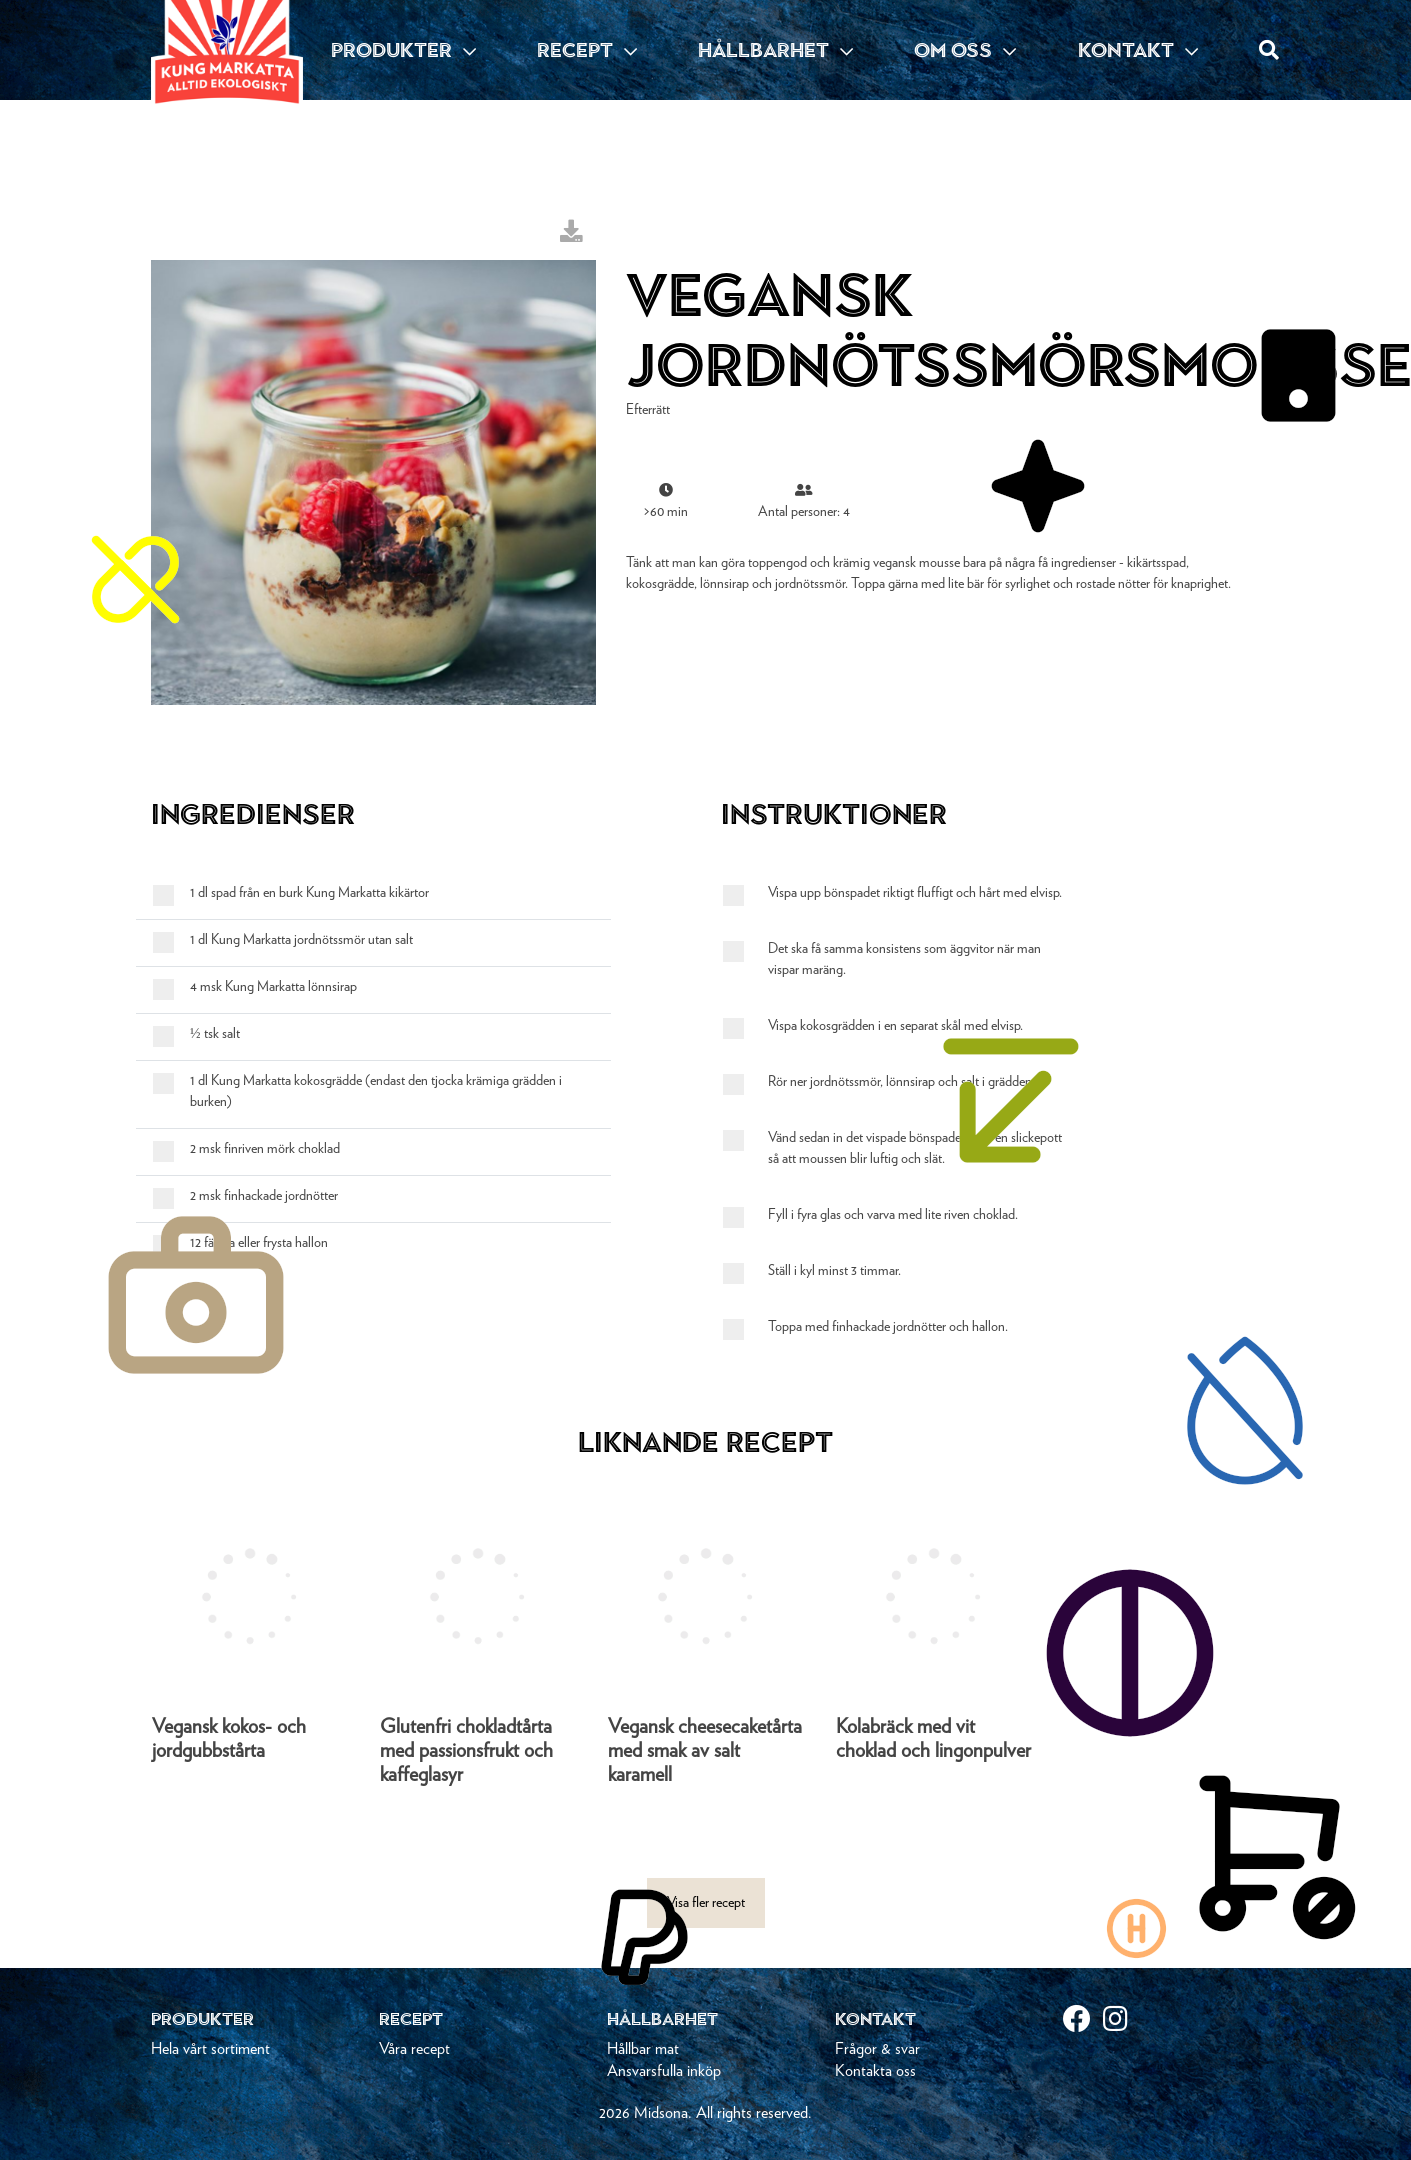 Image resolution: width=1411 pixels, height=2160 pixels. I want to click on disable water or liquid detection, so click(1245, 1416).